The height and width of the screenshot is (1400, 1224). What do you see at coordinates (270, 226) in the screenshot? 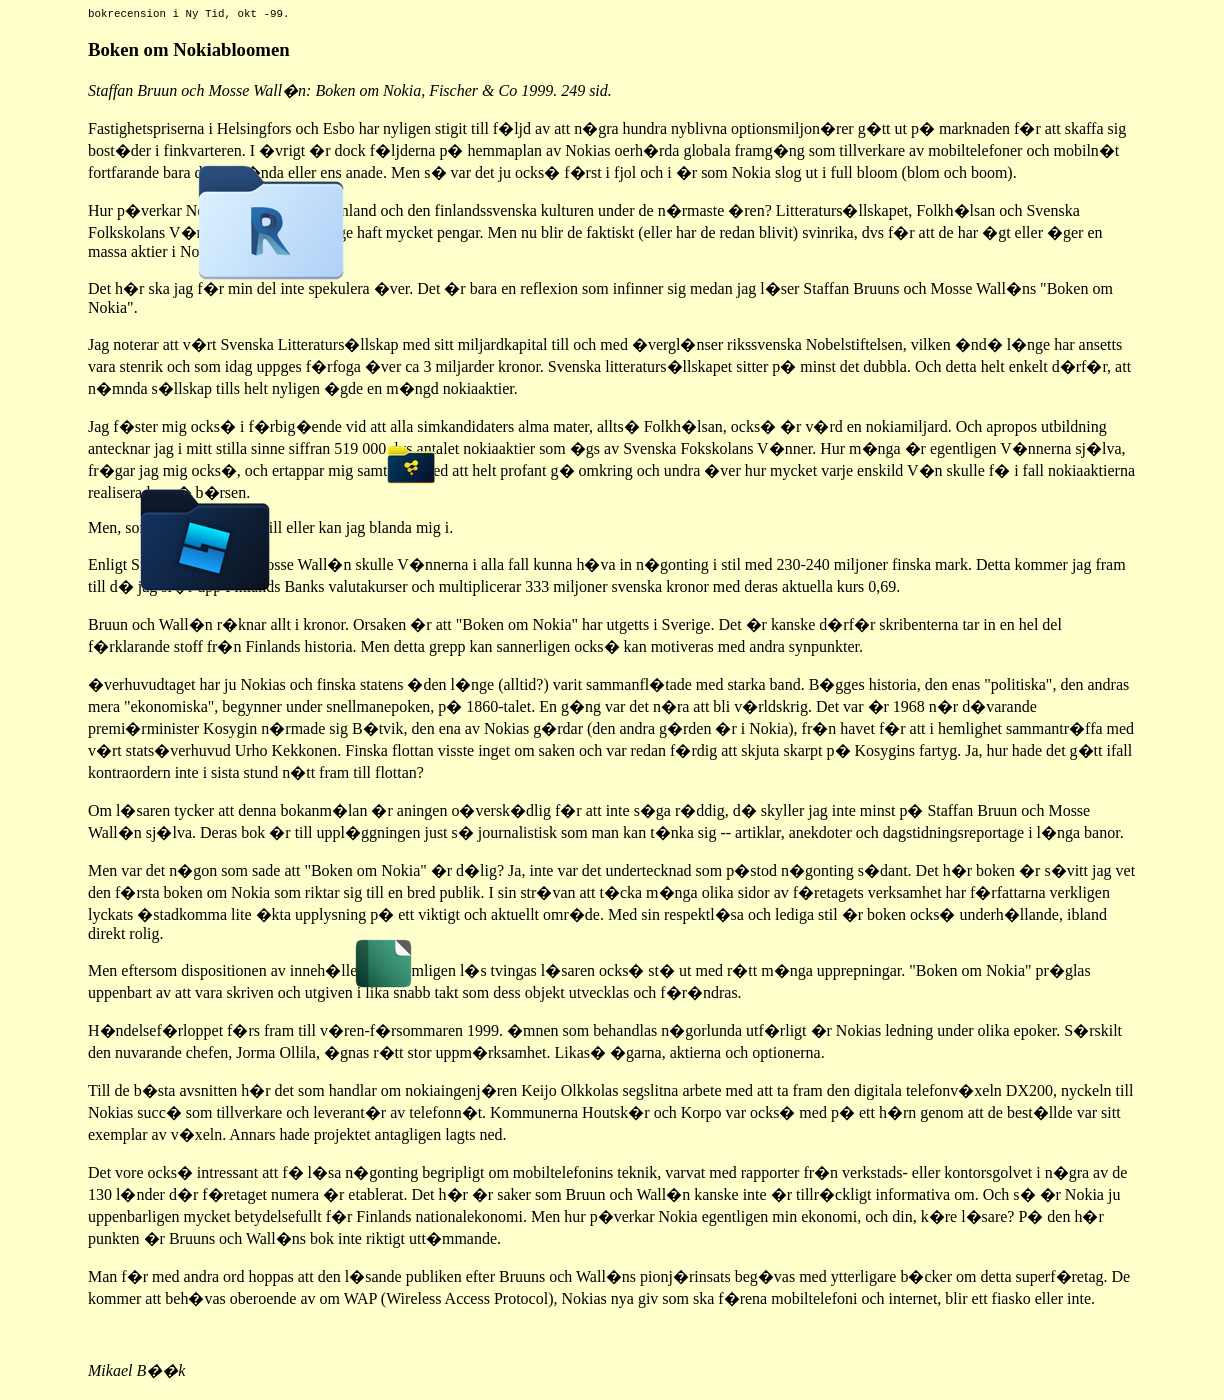
I see `folder containing Autodesk Revit project files` at bounding box center [270, 226].